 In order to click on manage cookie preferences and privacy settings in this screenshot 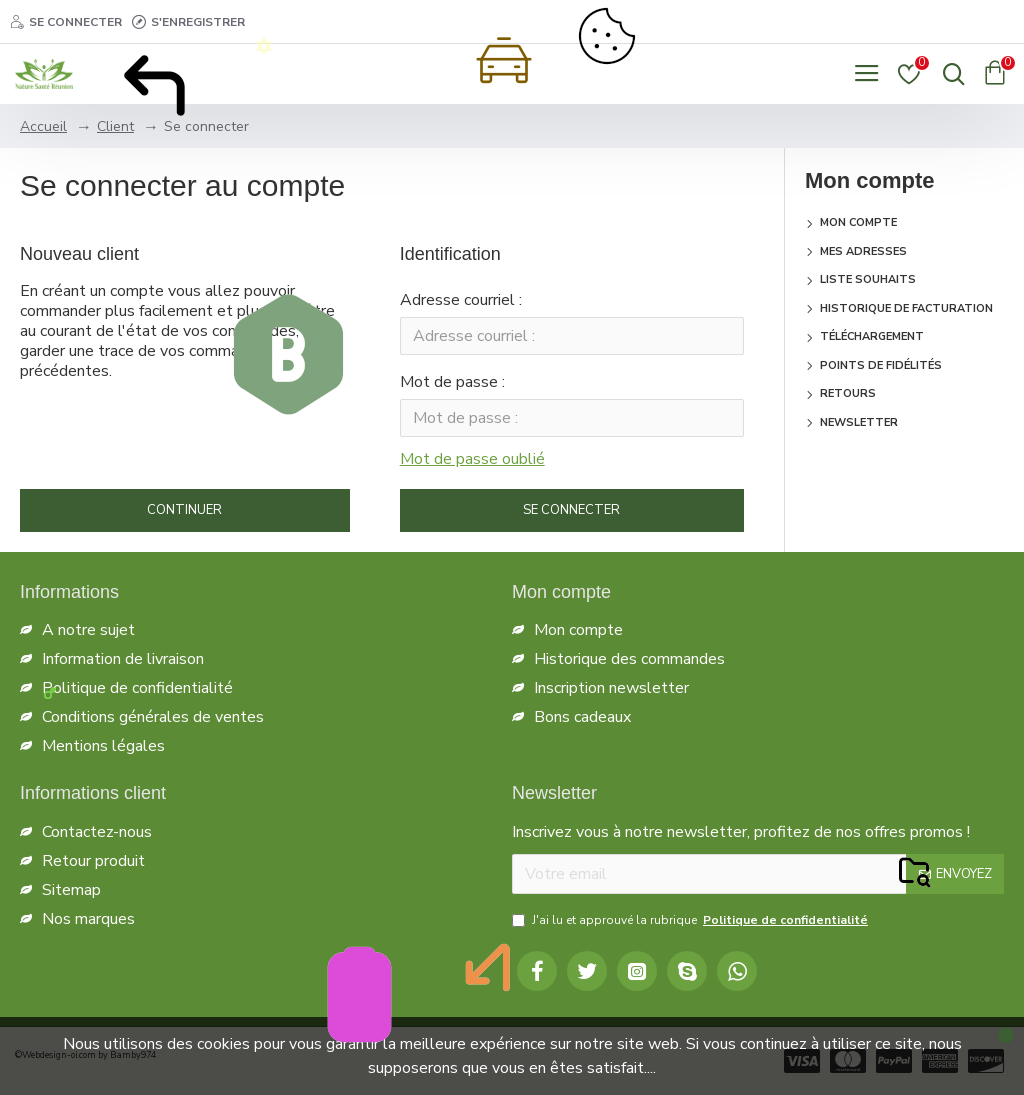, I will do `click(607, 36)`.